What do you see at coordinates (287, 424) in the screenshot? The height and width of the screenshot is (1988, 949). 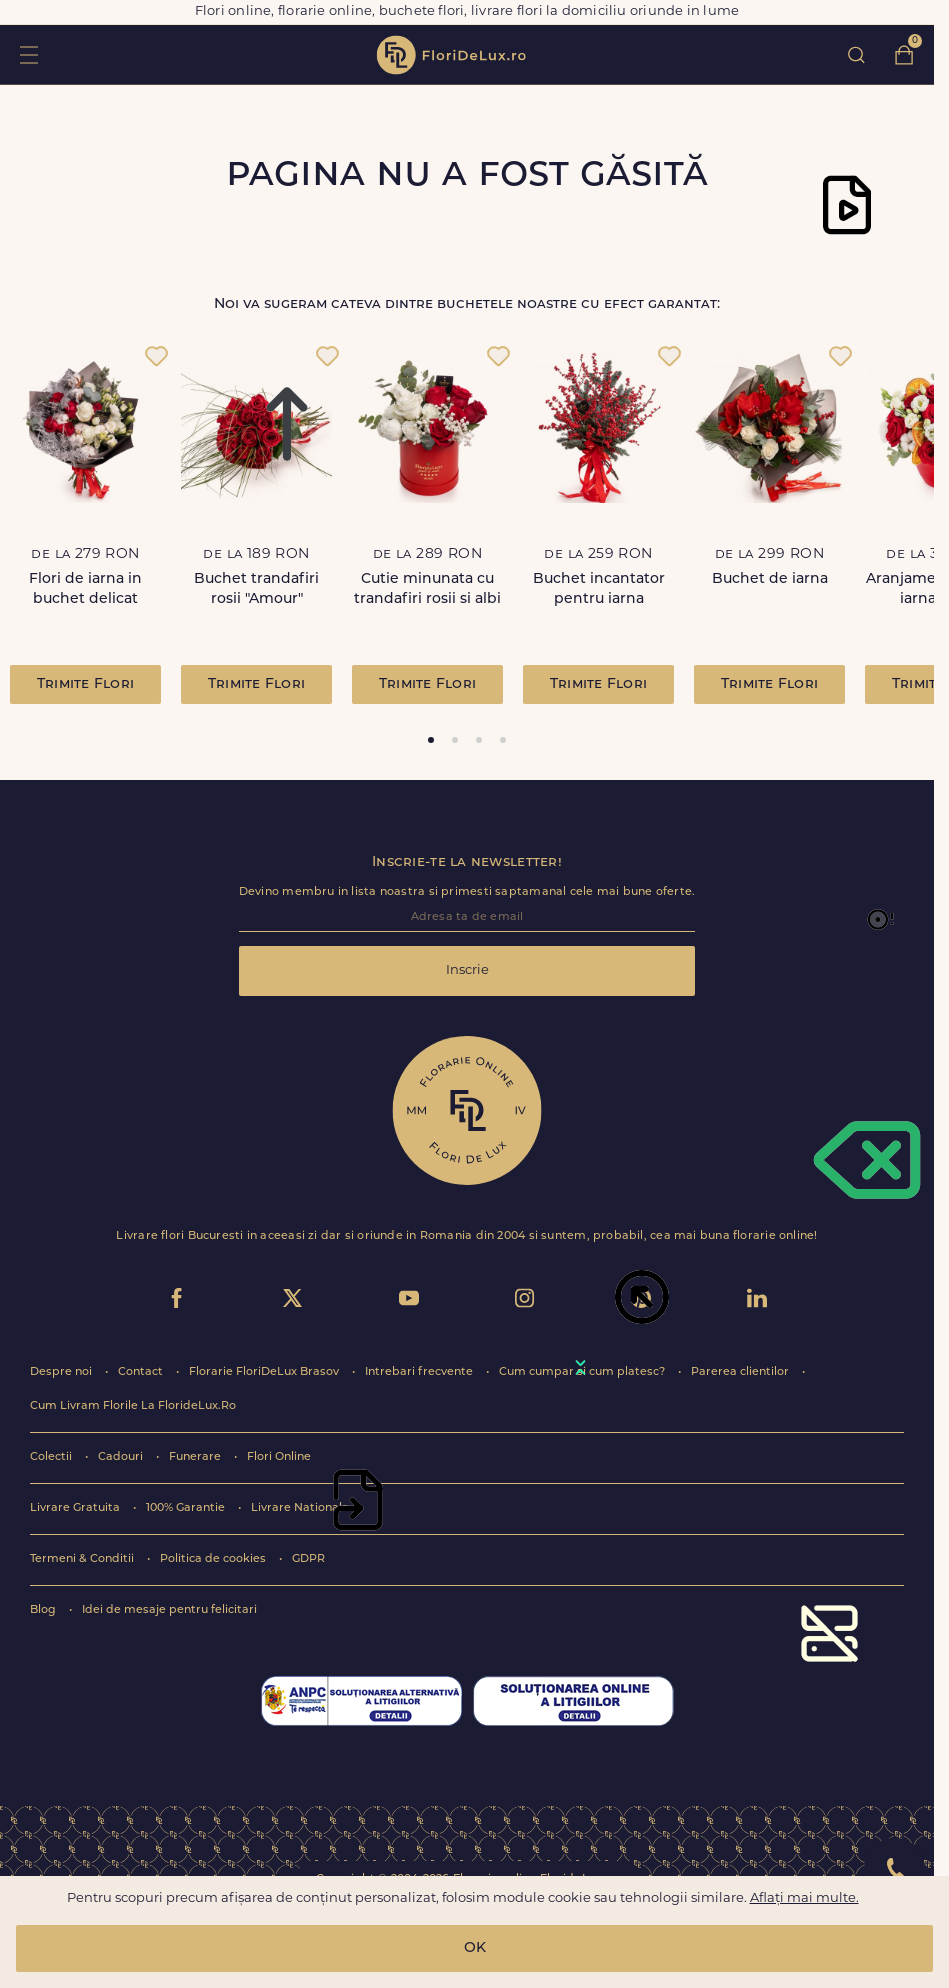 I see `scroll to top of page` at bounding box center [287, 424].